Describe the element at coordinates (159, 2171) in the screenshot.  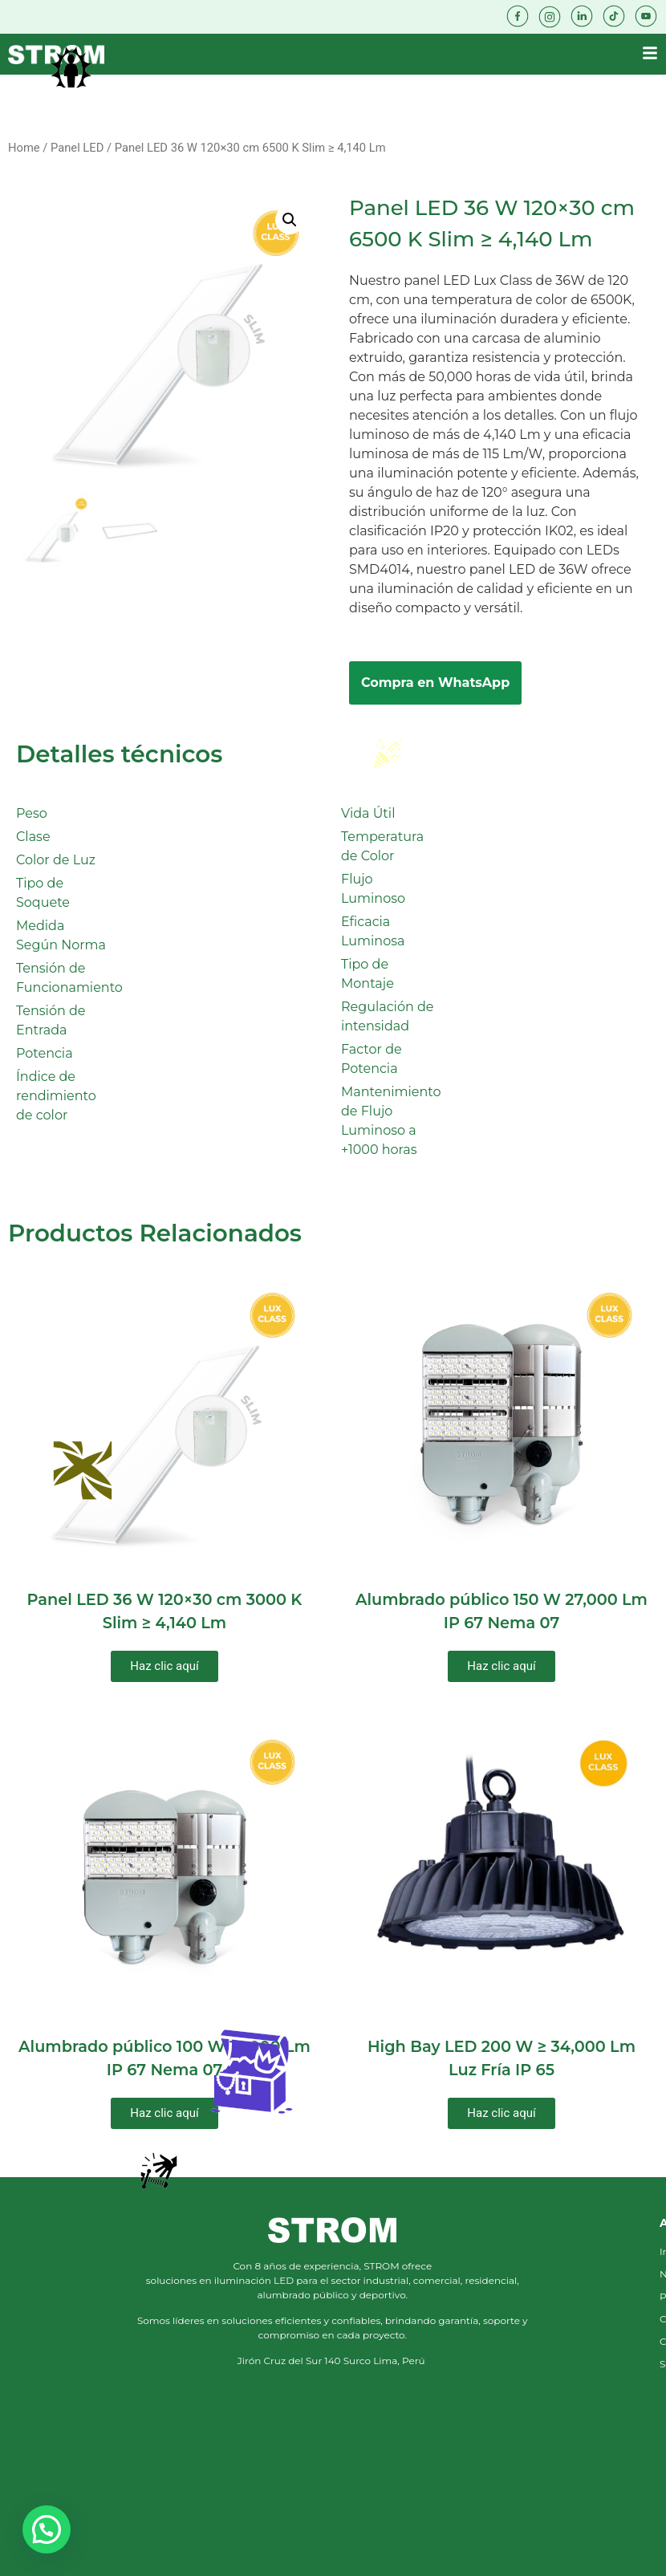
I see `drop or release current weapon` at that location.